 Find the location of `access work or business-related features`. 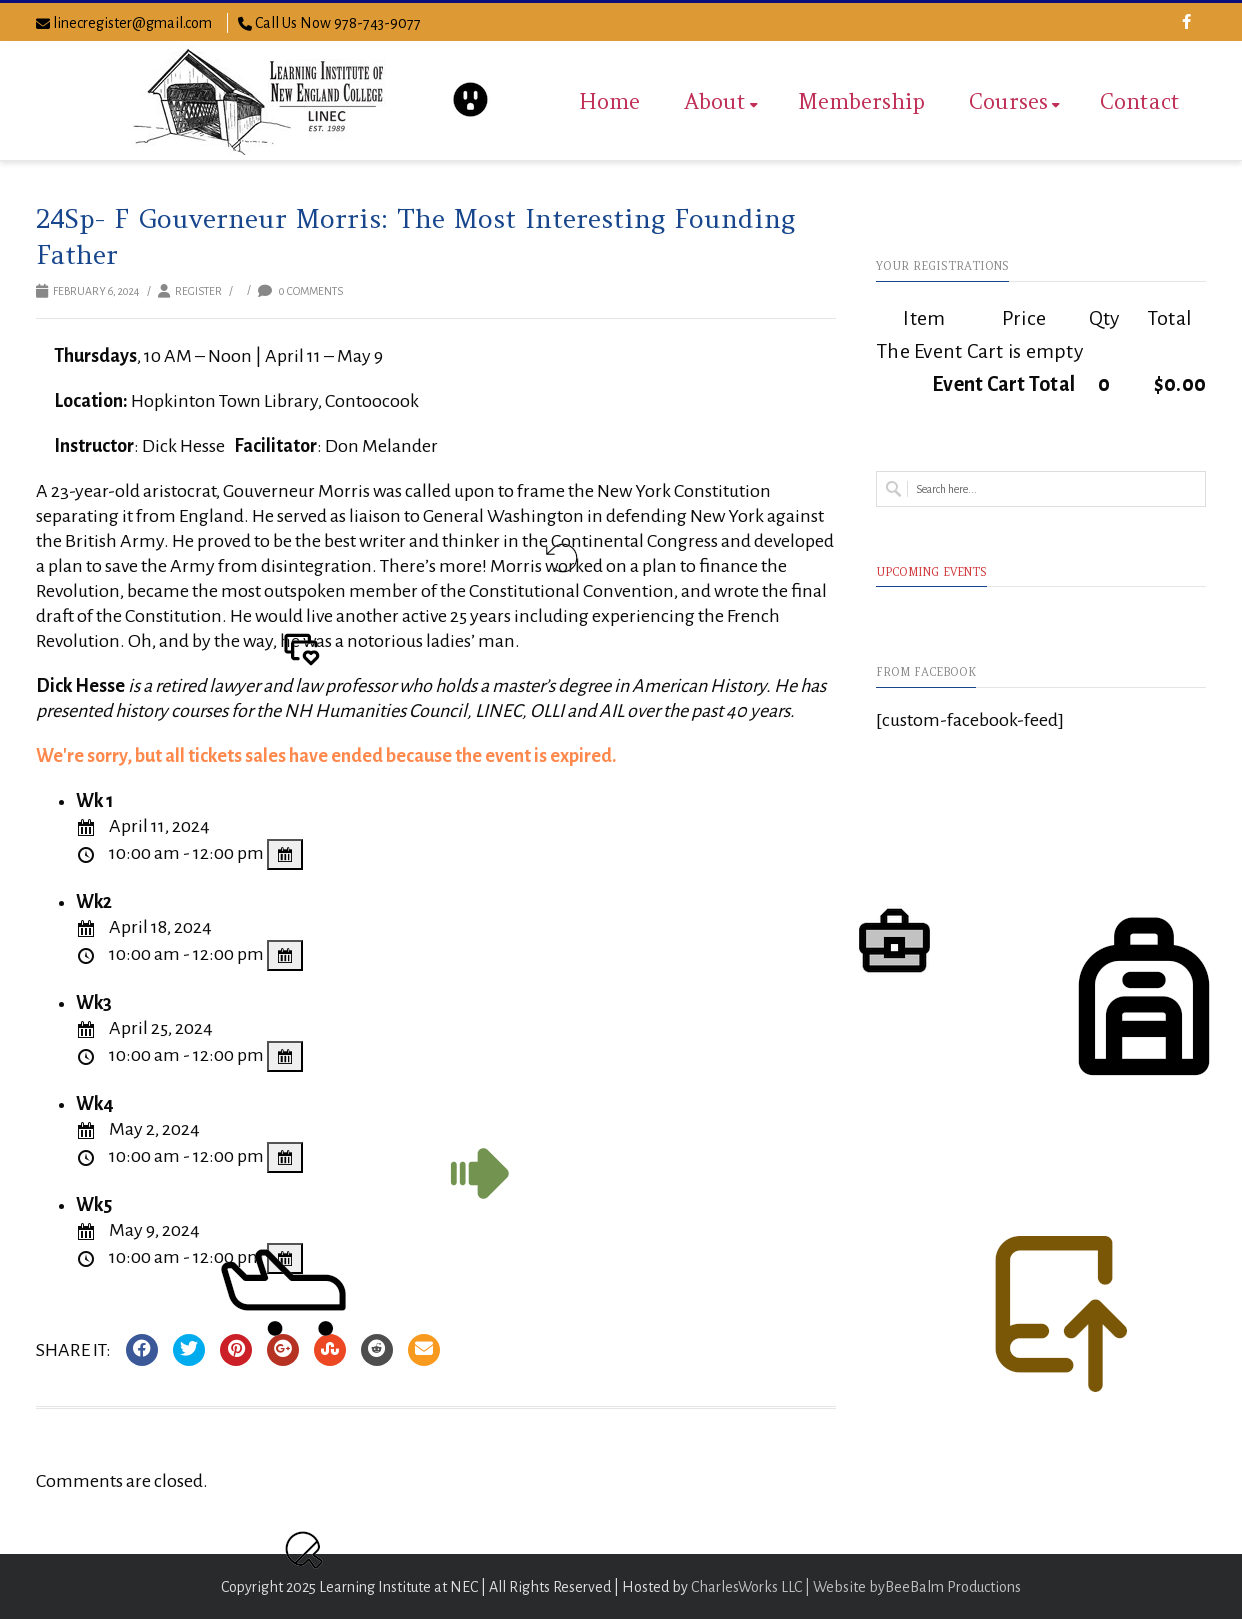

access work or business-related features is located at coordinates (894, 940).